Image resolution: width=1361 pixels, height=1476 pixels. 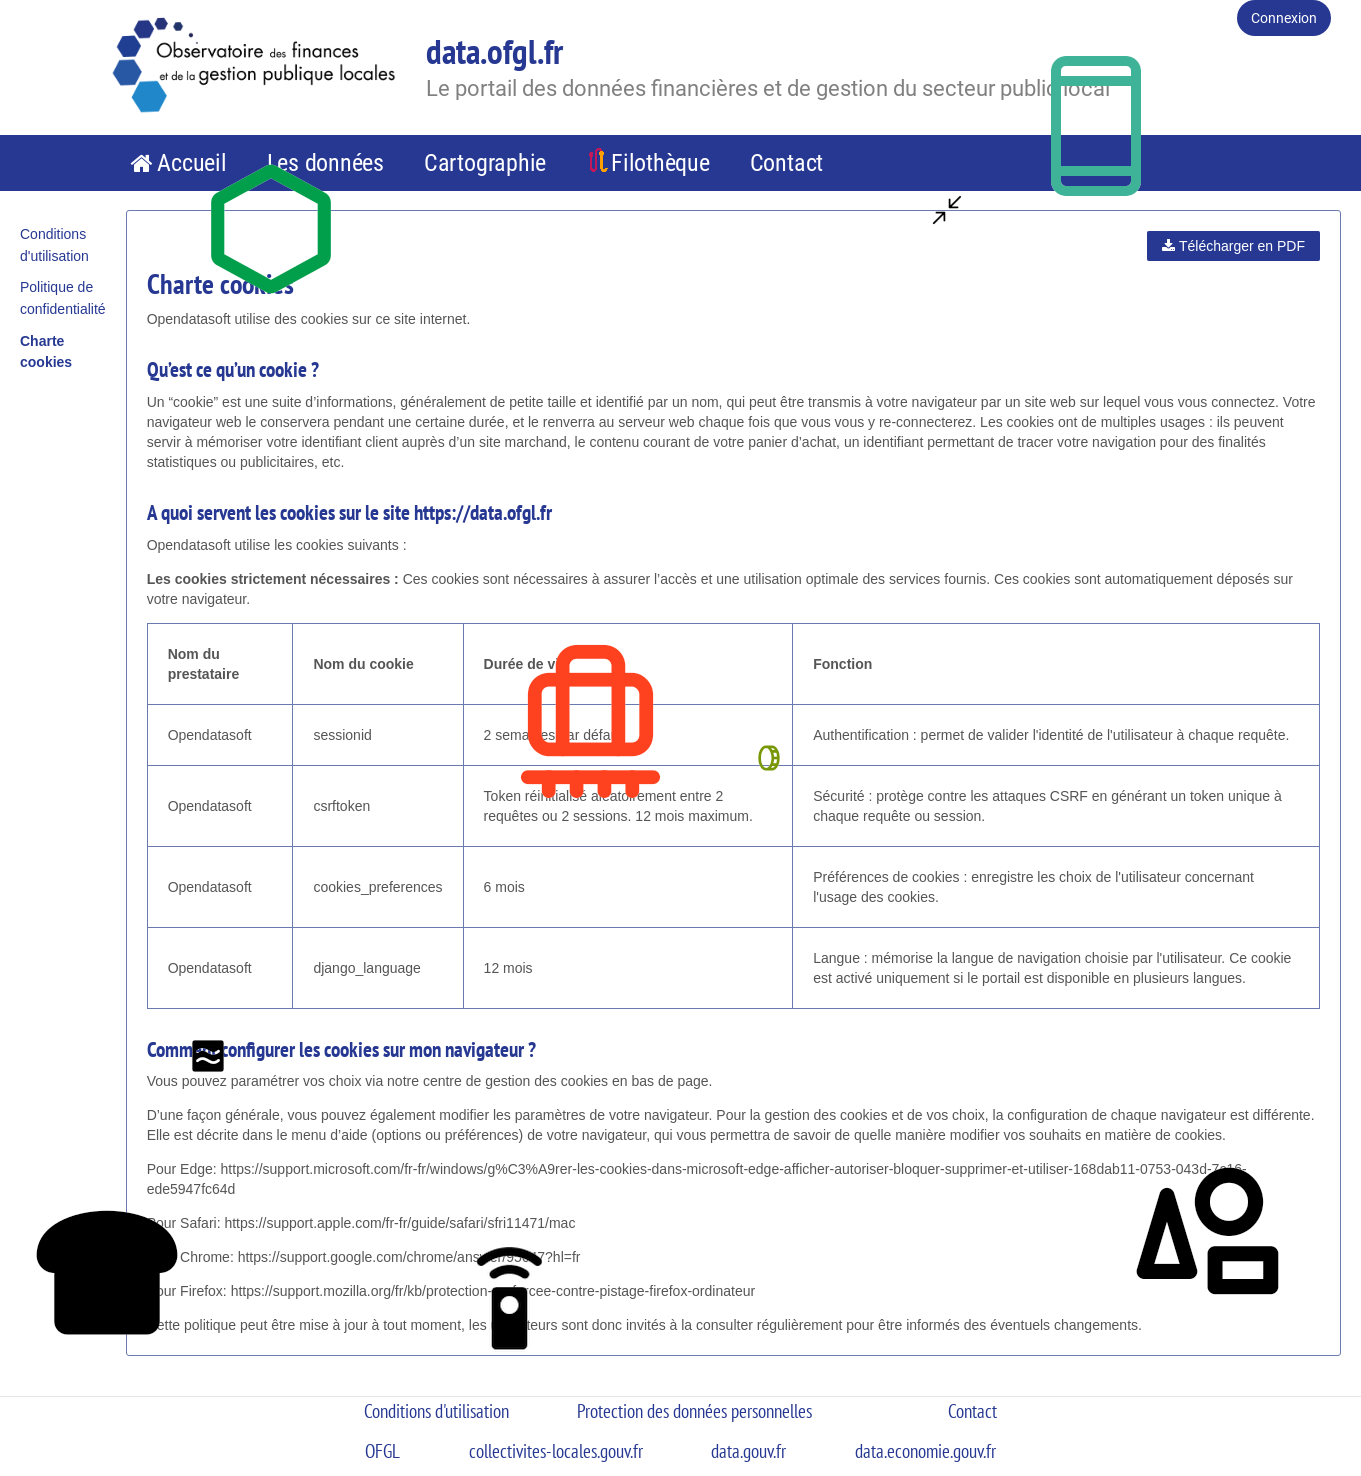 I want to click on access bakery or bread-related content, so click(x=107, y=1273).